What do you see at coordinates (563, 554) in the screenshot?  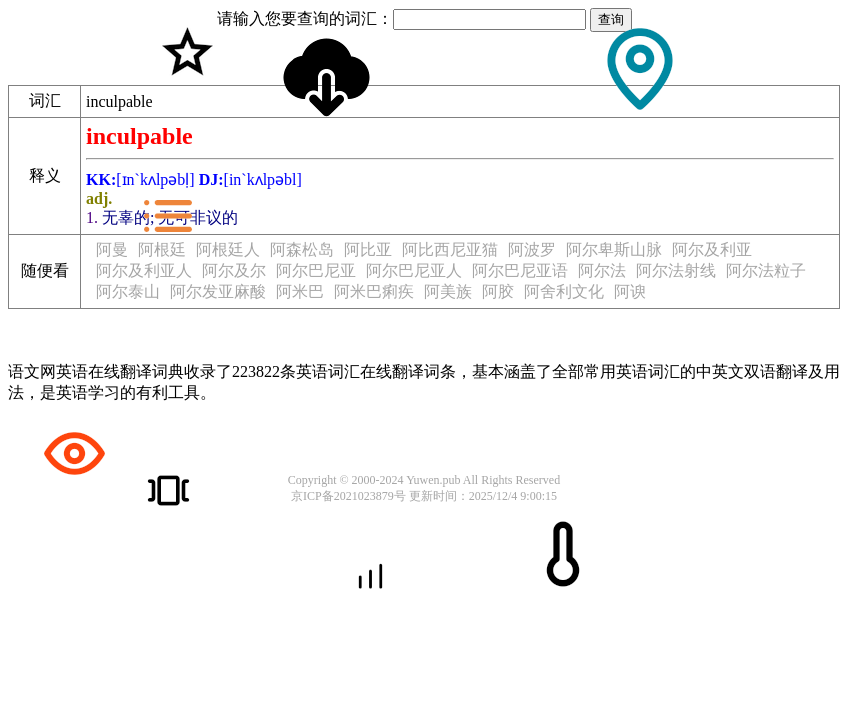 I see `view current temperature` at bounding box center [563, 554].